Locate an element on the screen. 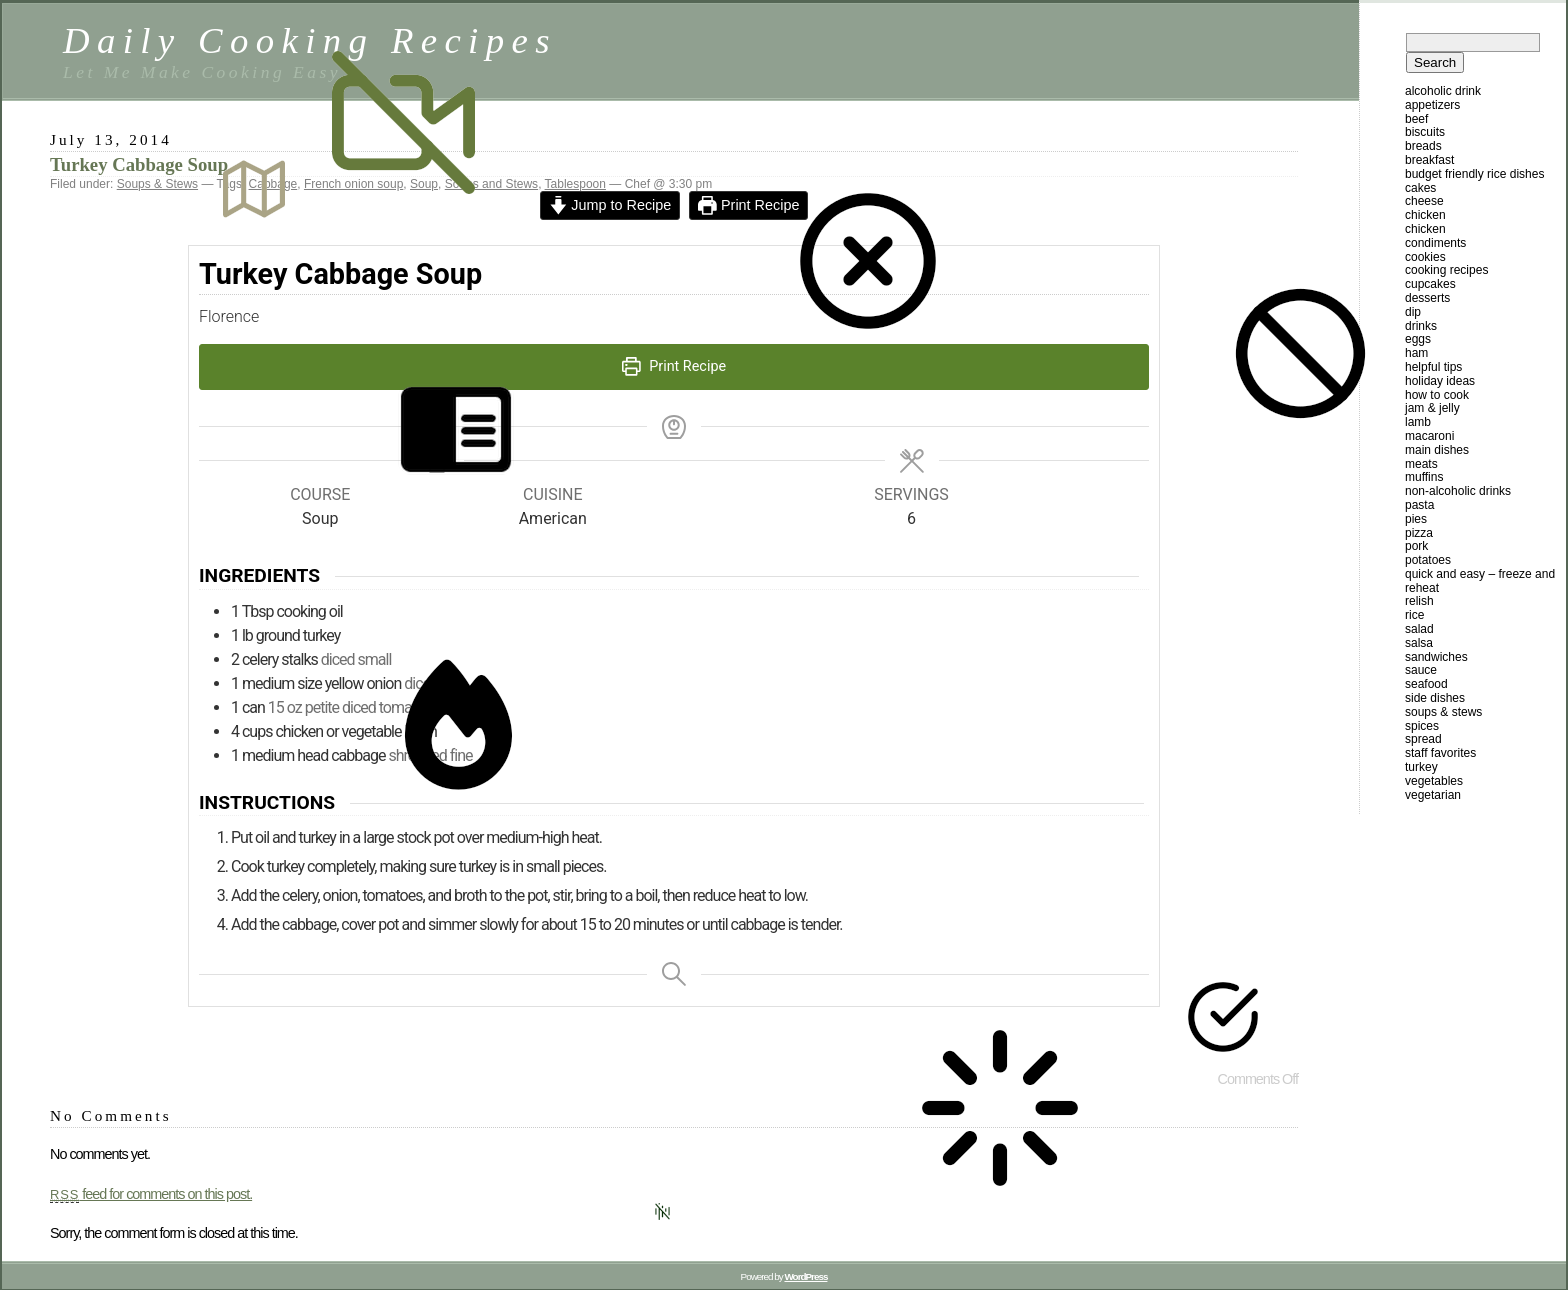 The width and height of the screenshot is (1568, 1290). indicates trending or popular content is located at coordinates (458, 728).